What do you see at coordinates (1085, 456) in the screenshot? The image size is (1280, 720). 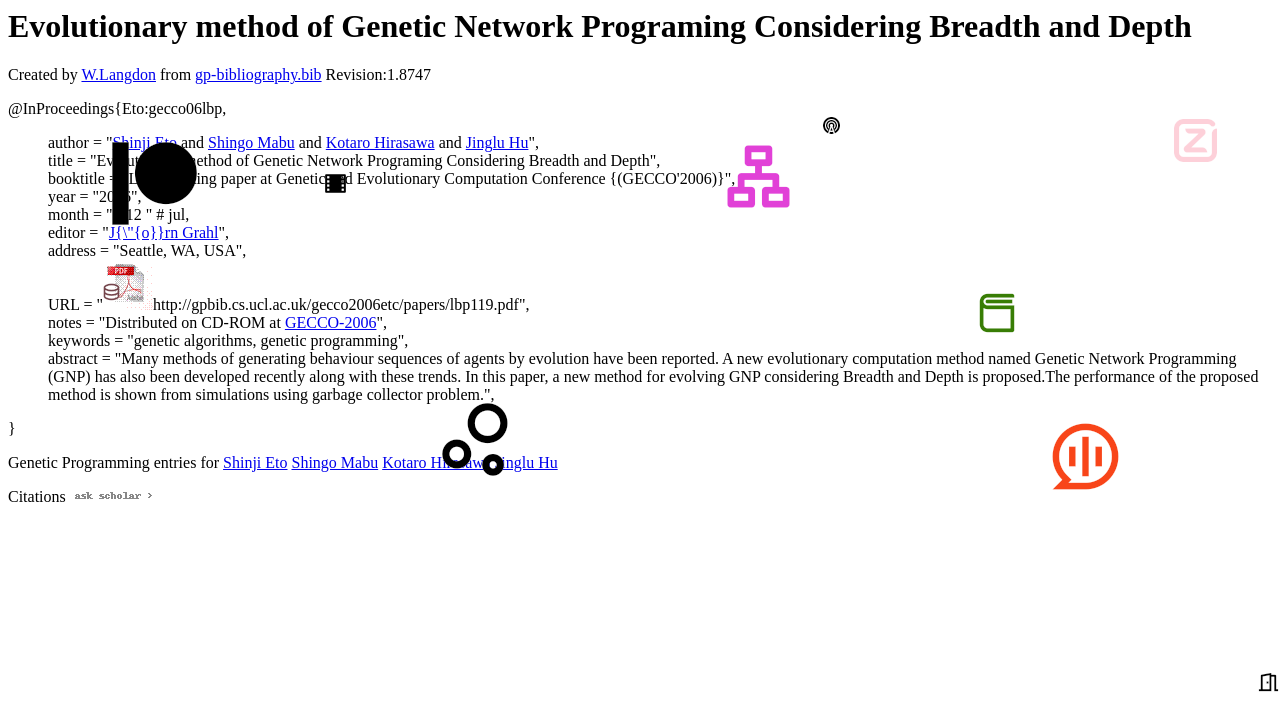 I see `start a voice message or audio chat` at bounding box center [1085, 456].